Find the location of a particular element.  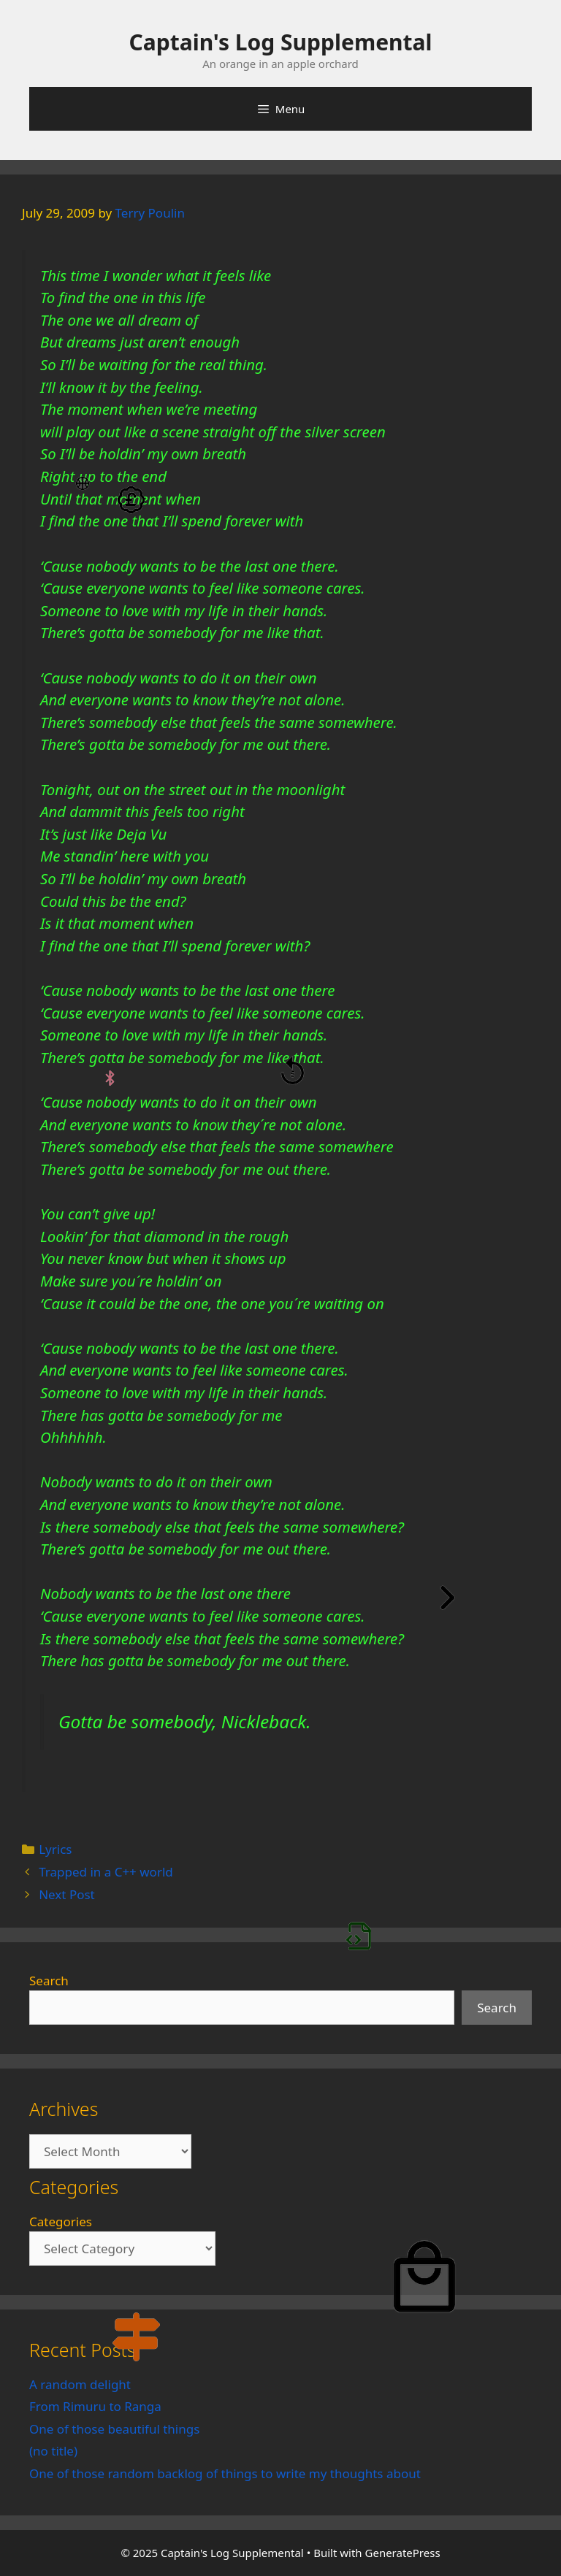

access basketball or sports content is located at coordinates (83, 483).